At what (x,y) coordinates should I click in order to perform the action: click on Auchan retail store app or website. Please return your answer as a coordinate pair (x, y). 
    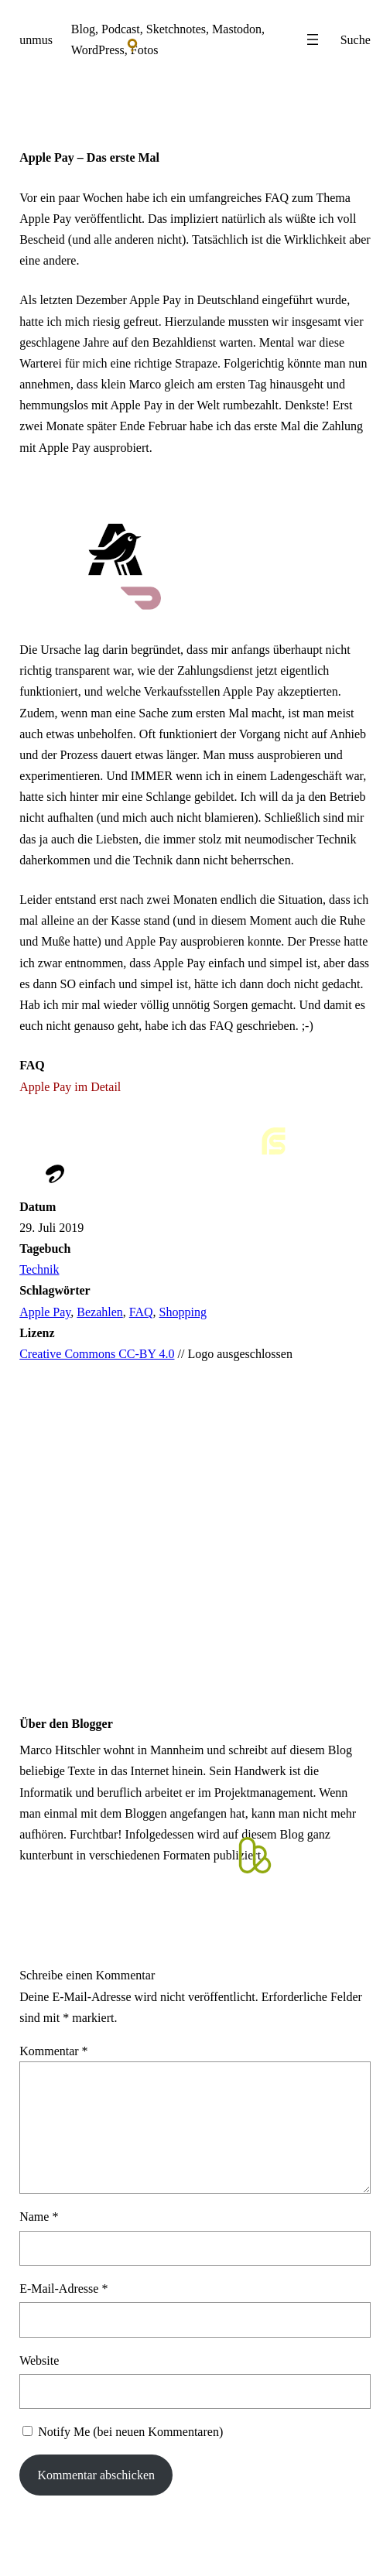
    Looking at the image, I should click on (115, 549).